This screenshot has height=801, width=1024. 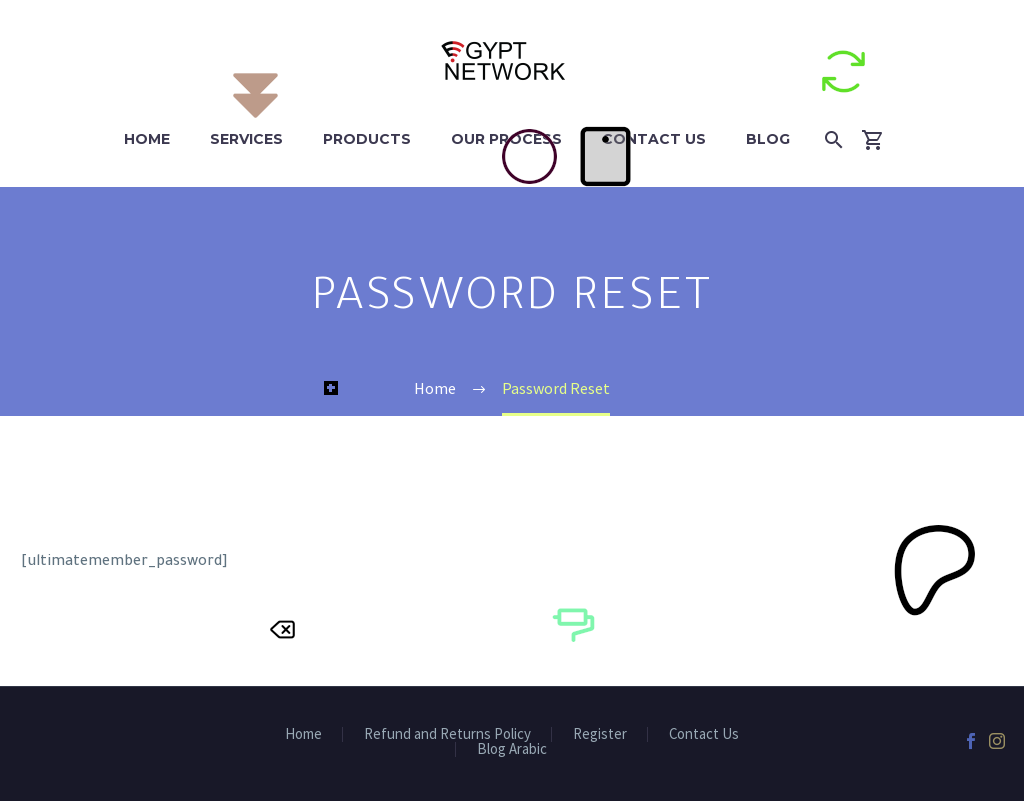 What do you see at coordinates (931, 568) in the screenshot?
I see `visit patreon page` at bounding box center [931, 568].